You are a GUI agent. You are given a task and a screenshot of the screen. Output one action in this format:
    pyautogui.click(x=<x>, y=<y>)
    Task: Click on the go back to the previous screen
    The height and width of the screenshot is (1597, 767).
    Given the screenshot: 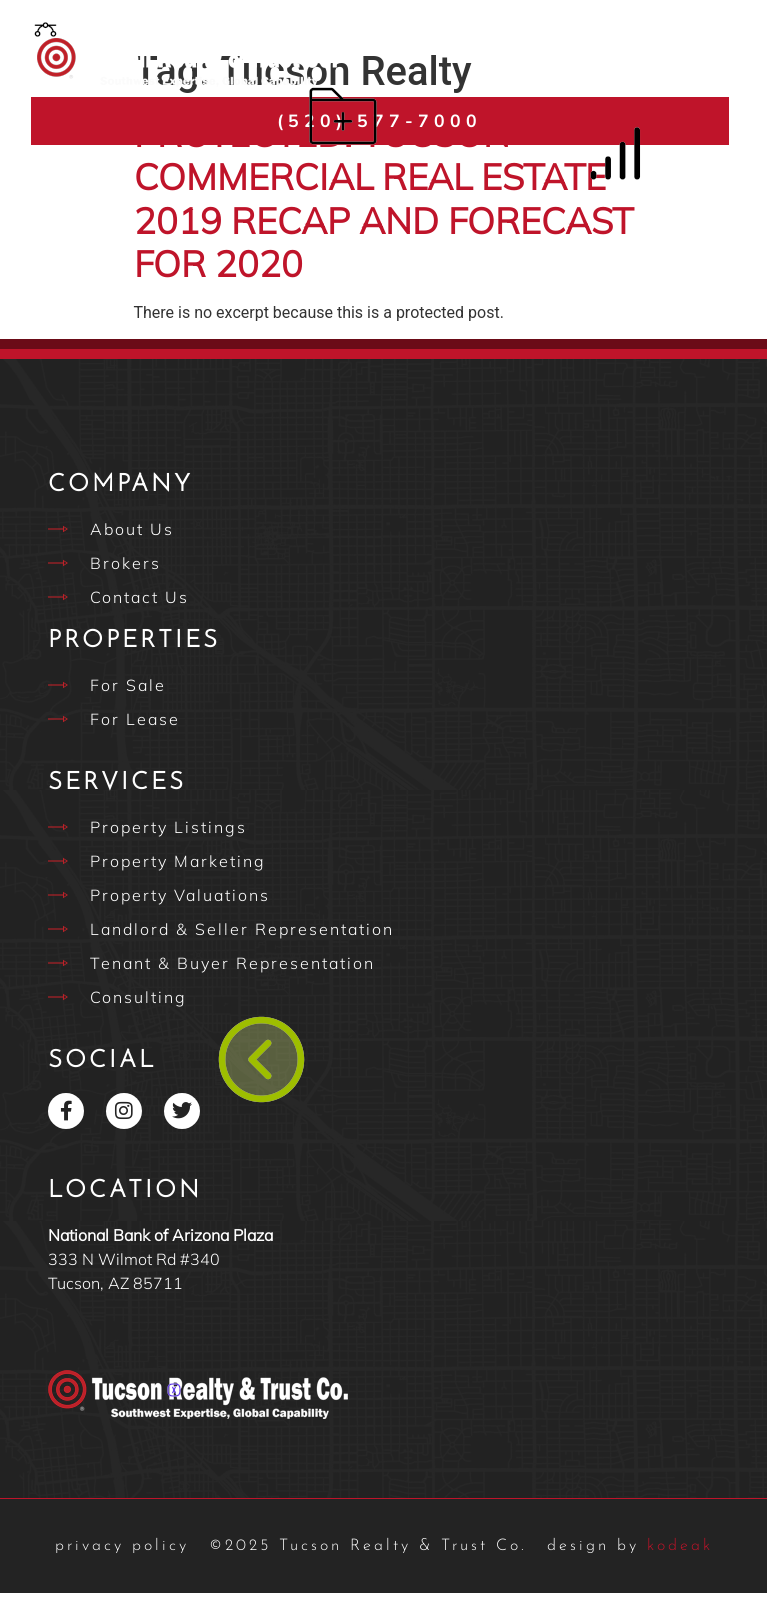 What is the action you would take?
    pyautogui.click(x=261, y=1059)
    